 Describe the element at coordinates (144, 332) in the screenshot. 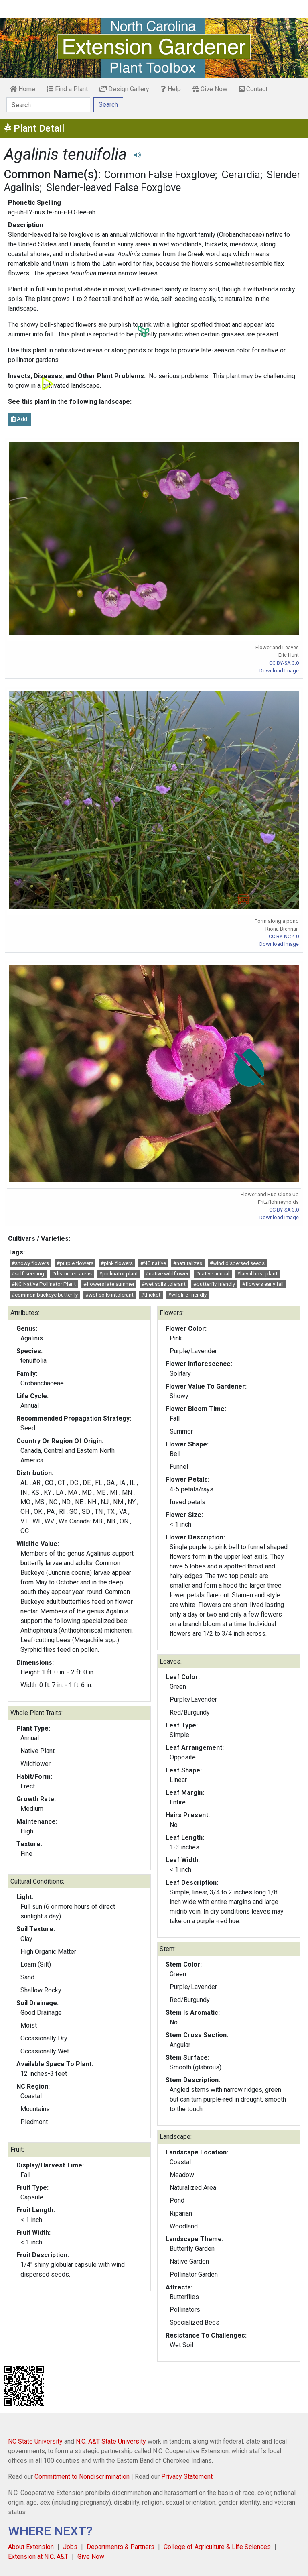

I see `terraform by hashicorp branding or integration` at that location.